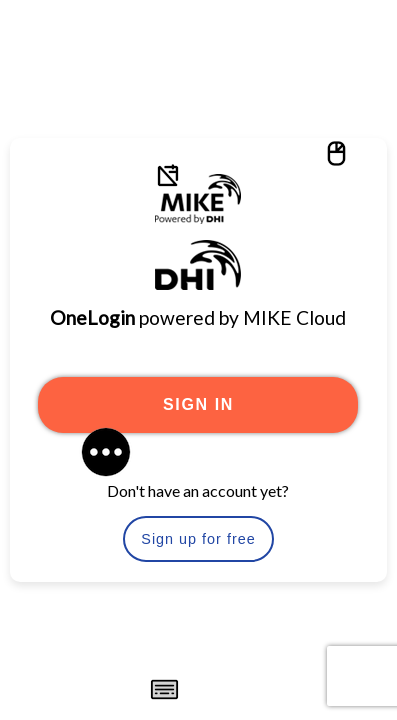 This screenshot has width=397, height=720. Describe the element at coordinates (164, 689) in the screenshot. I see `open on-screen keyboard` at that location.